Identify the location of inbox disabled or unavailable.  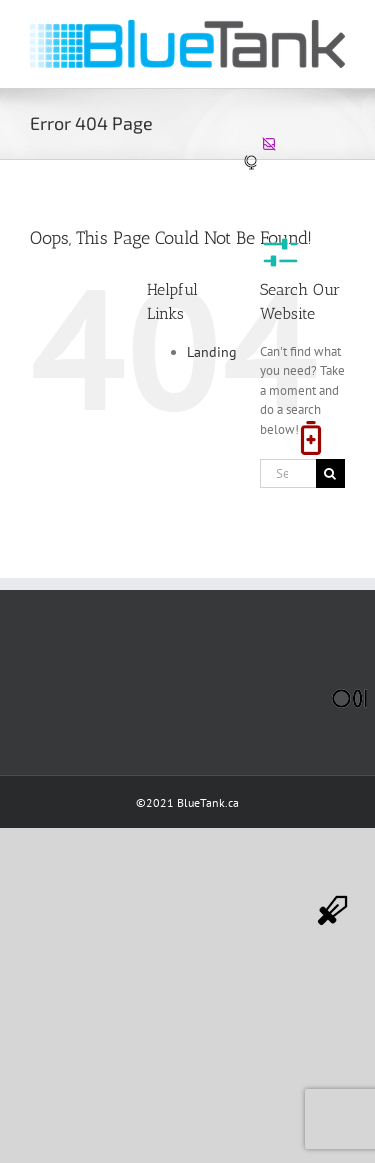
(269, 144).